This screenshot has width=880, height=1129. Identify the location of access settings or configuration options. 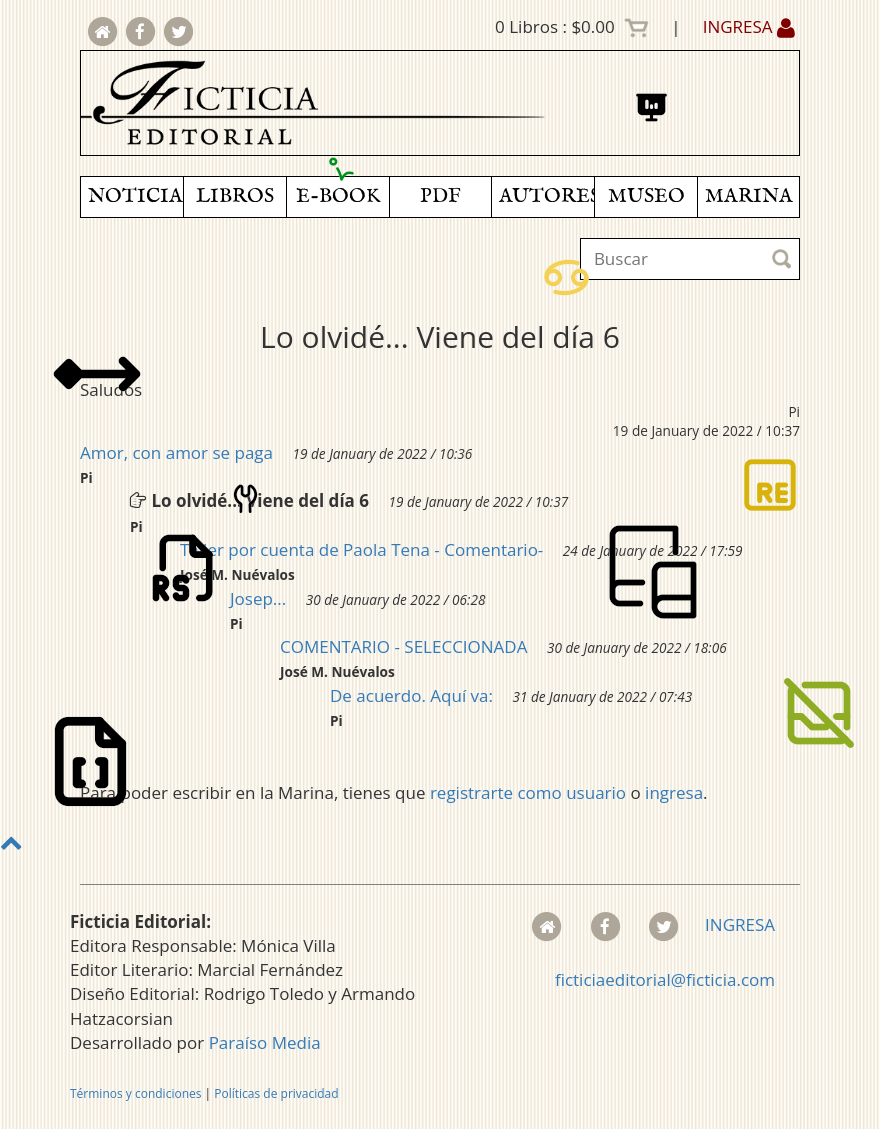
(245, 498).